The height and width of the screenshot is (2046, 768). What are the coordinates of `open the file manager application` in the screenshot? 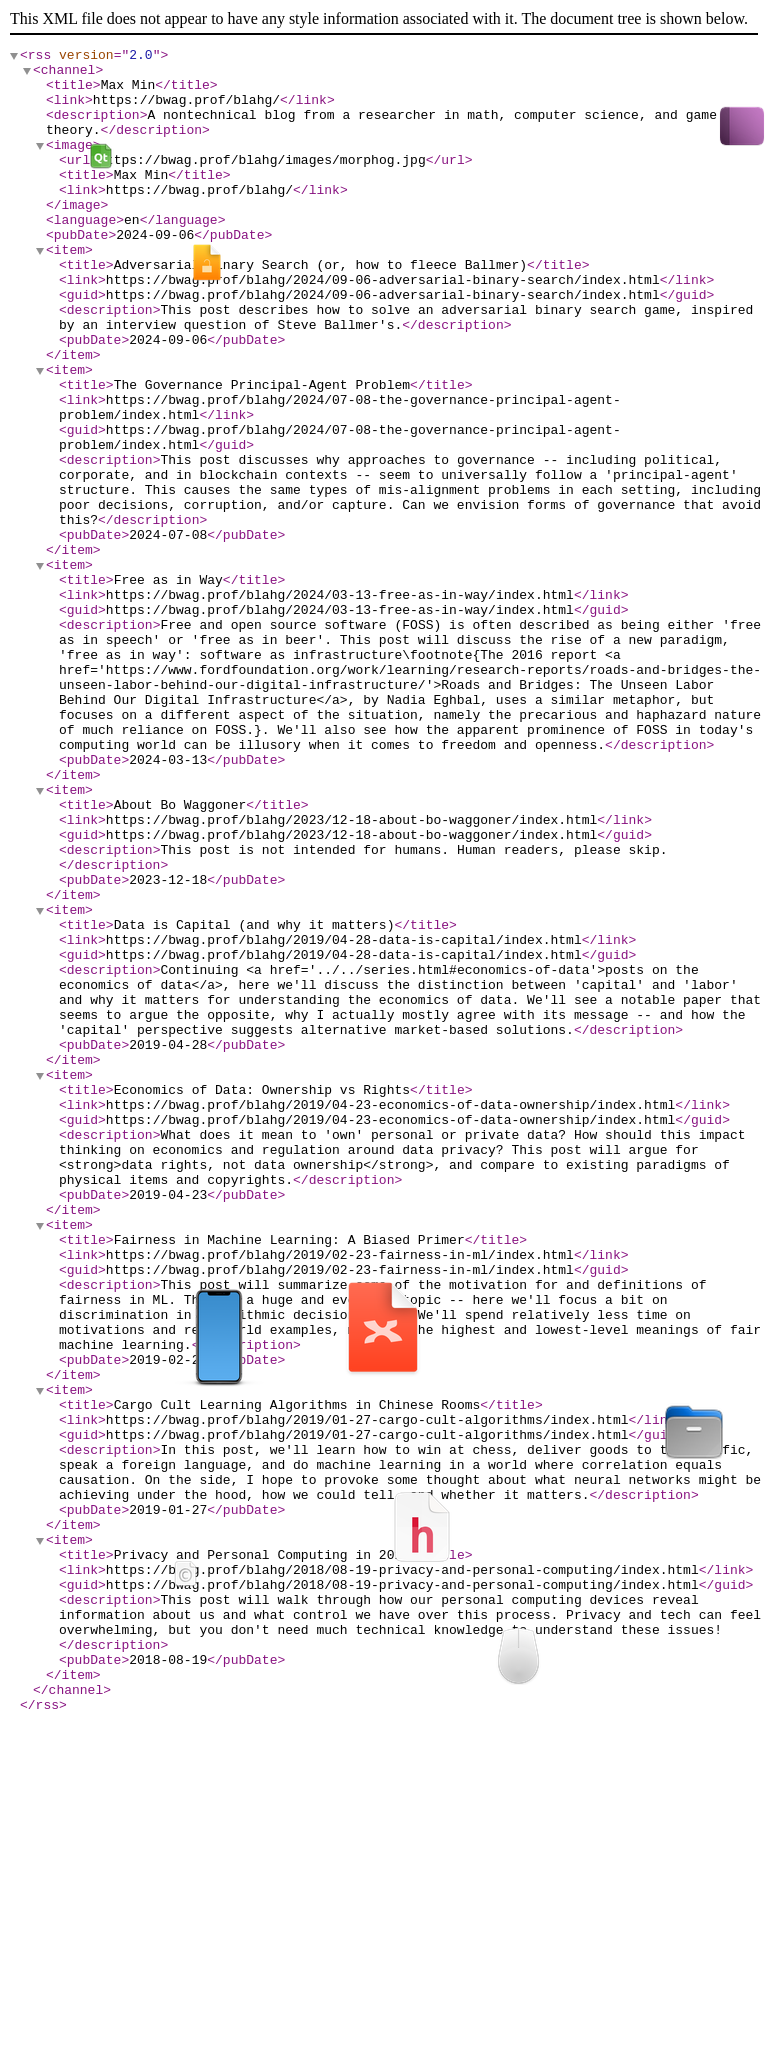 It's located at (694, 1432).